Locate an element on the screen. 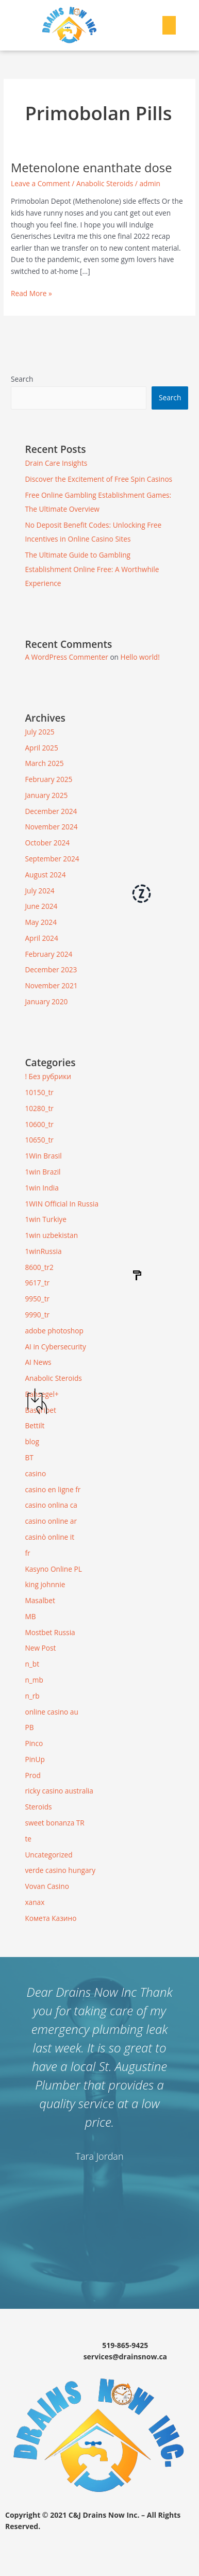  indicates a loading or processing state for sleep mode is located at coordinates (141, 893).